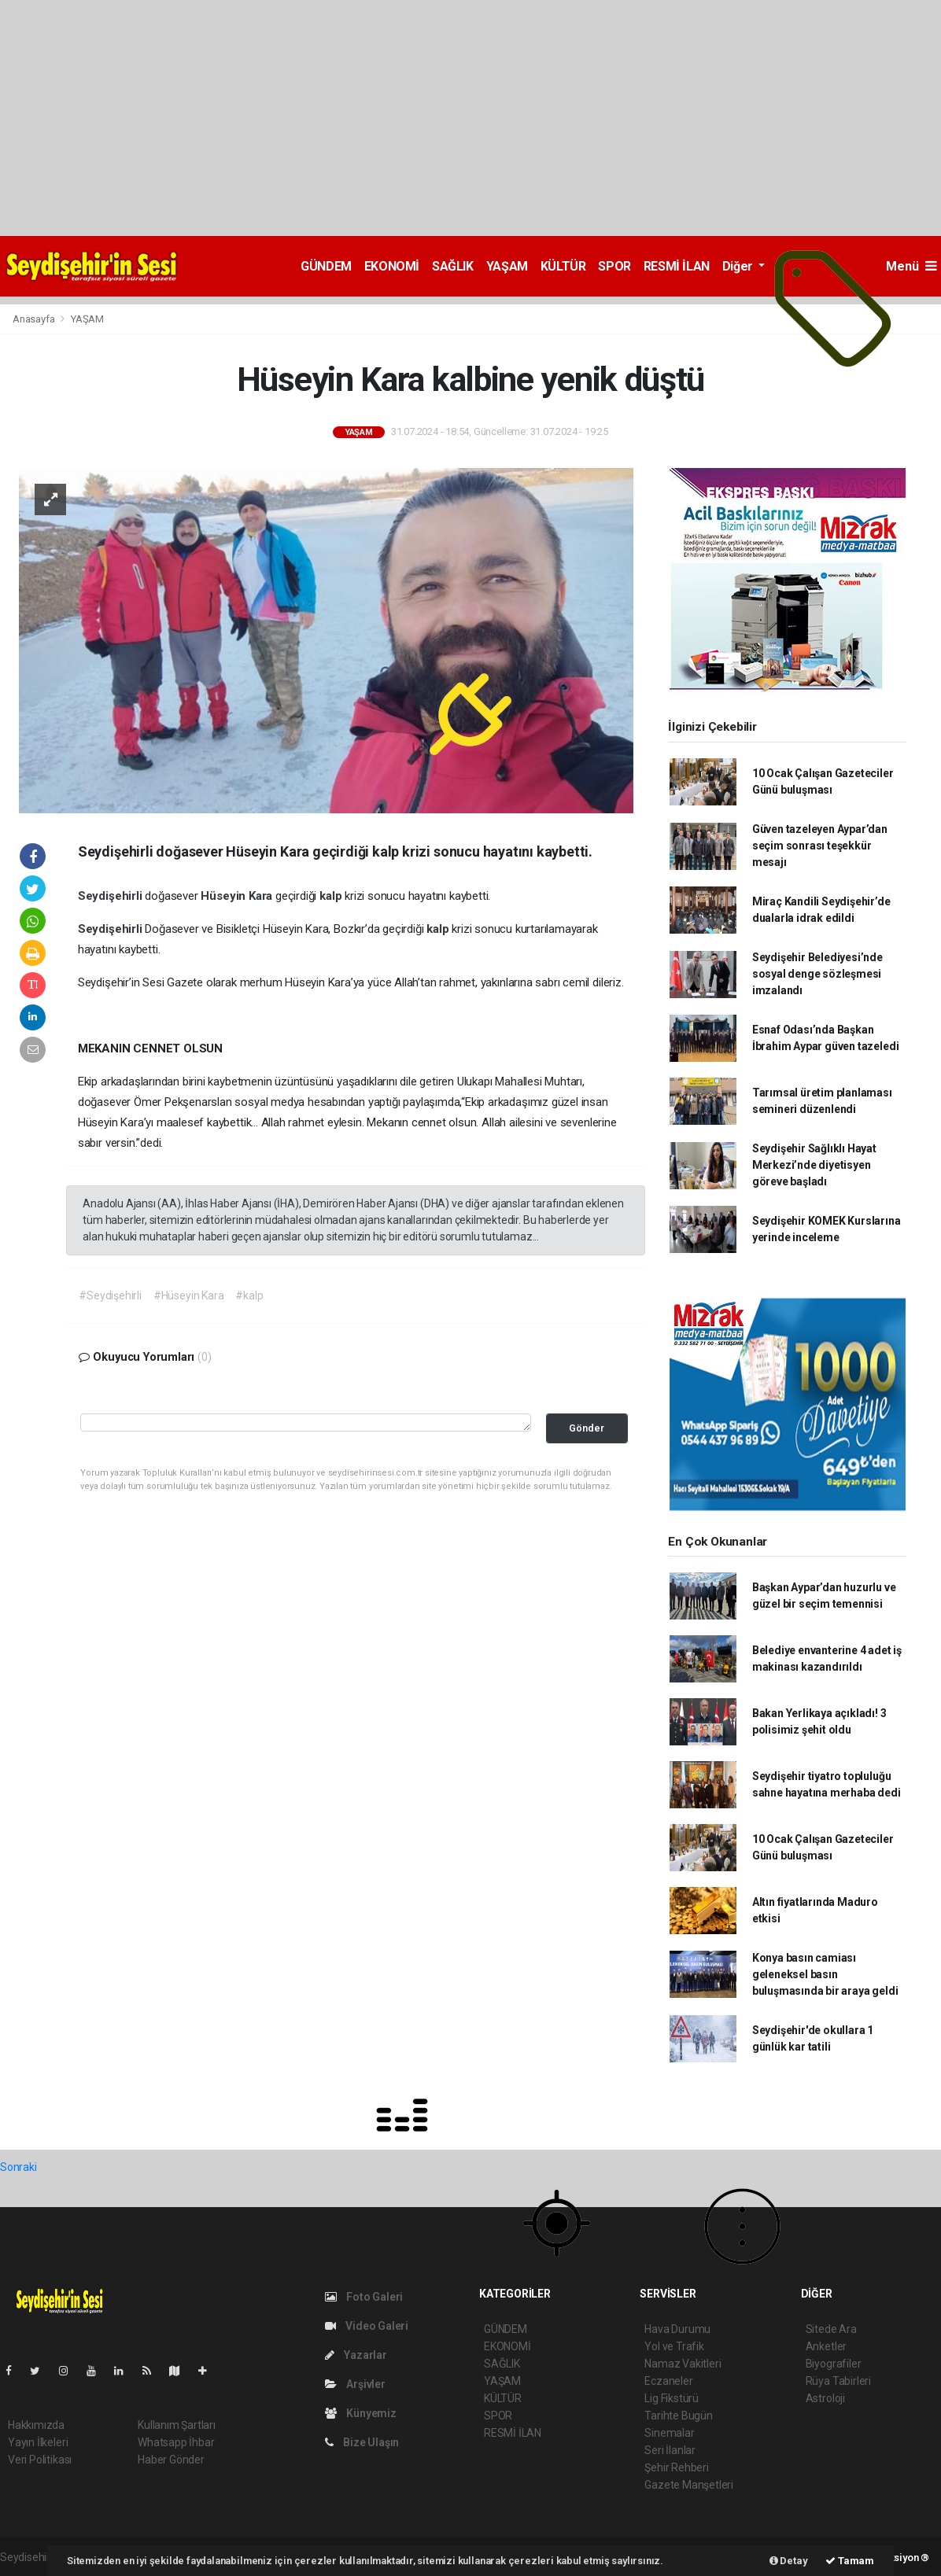 This screenshot has width=941, height=2576. Describe the element at coordinates (832, 308) in the screenshot. I see `add or view tags for an item` at that location.